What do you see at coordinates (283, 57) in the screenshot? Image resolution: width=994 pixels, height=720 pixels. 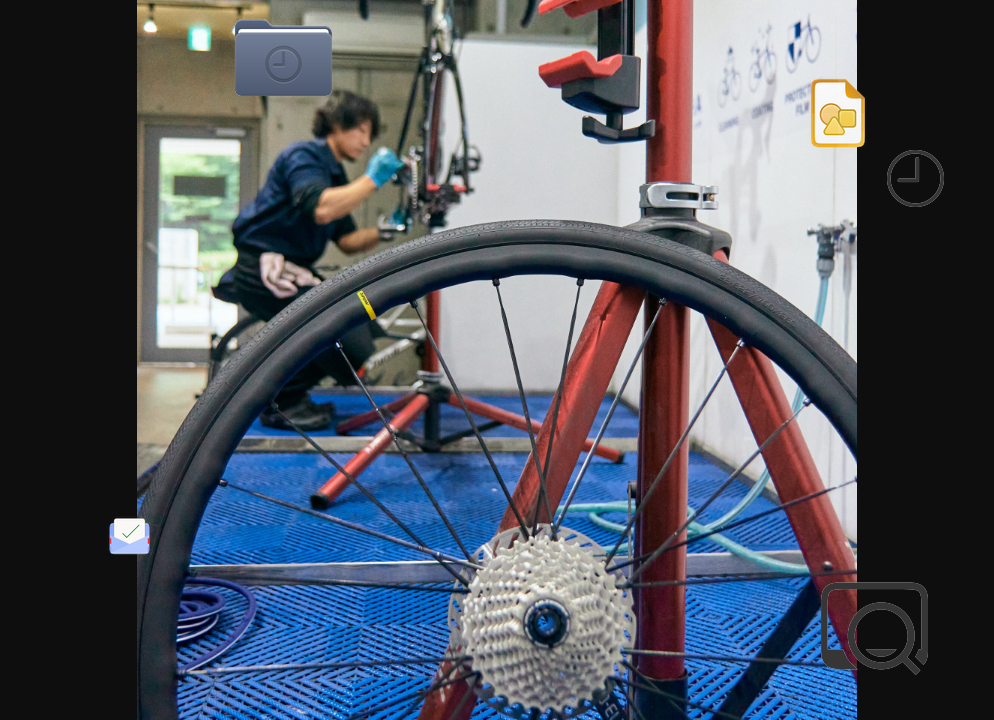 I see `access temporary files folder` at bounding box center [283, 57].